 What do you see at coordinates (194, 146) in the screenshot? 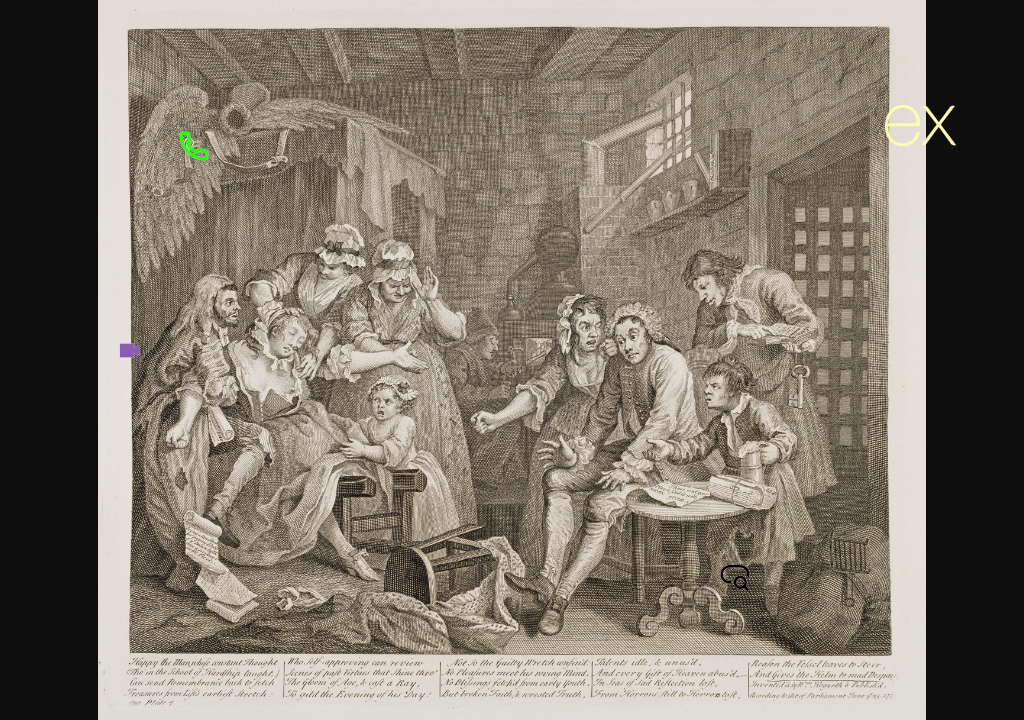
I see `make a phone call` at bounding box center [194, 146].